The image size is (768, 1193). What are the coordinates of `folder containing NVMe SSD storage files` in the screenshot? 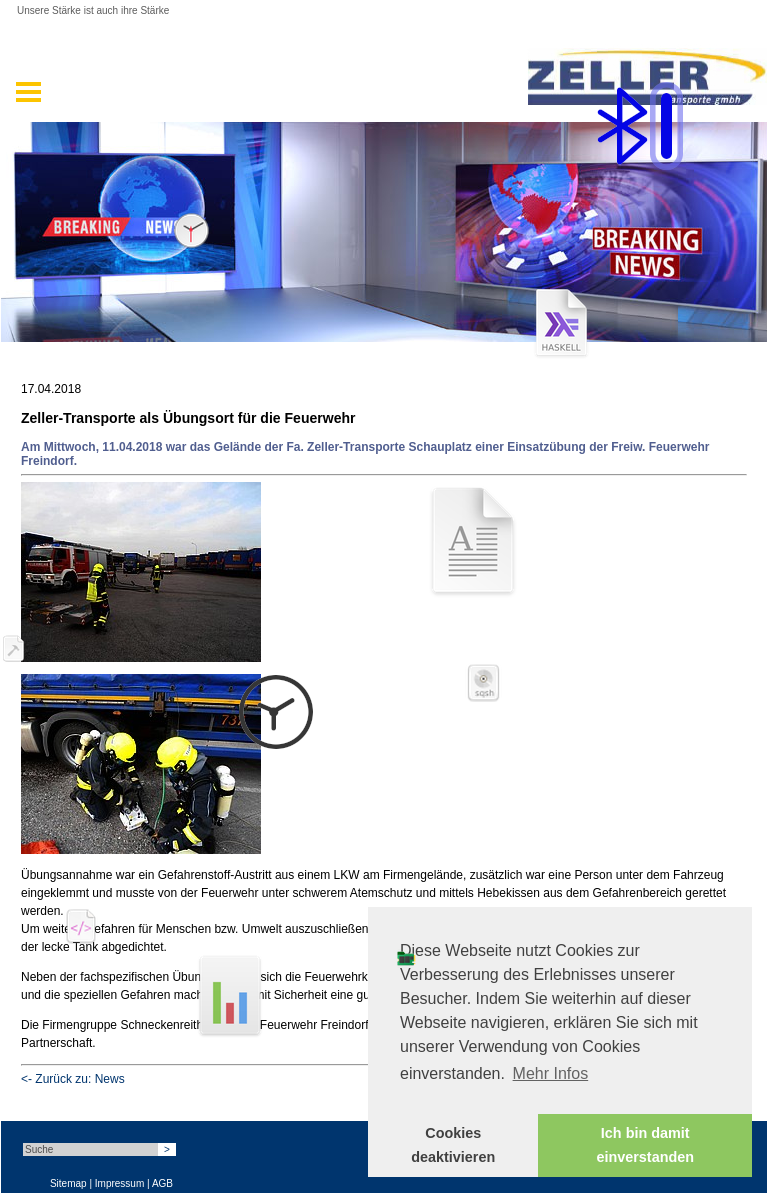 It's located at (406, 959).